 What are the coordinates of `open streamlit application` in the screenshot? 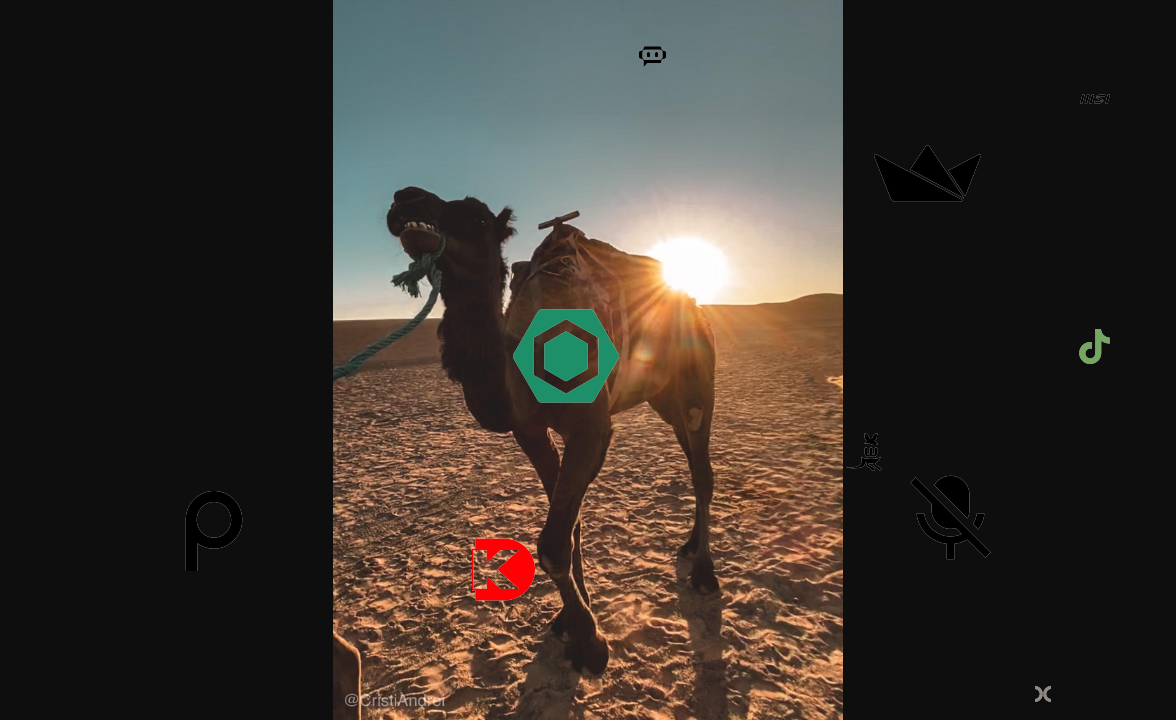 It's located at (927, 173).